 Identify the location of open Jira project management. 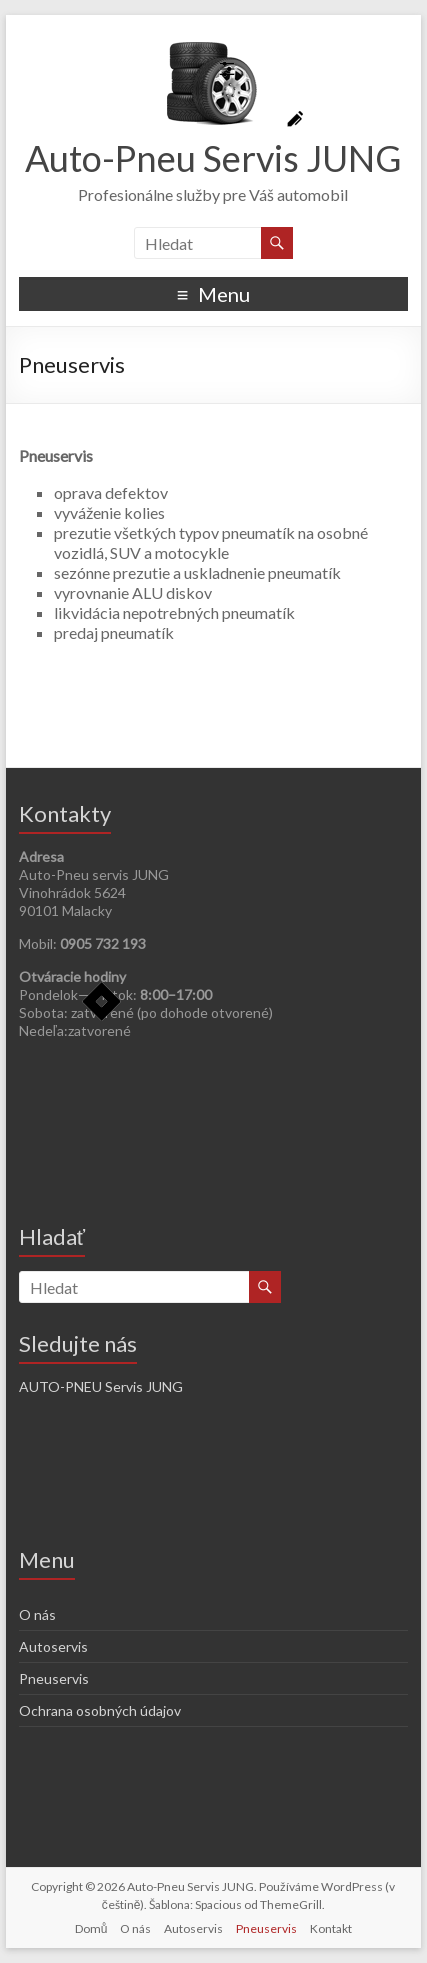
(101, 1001).